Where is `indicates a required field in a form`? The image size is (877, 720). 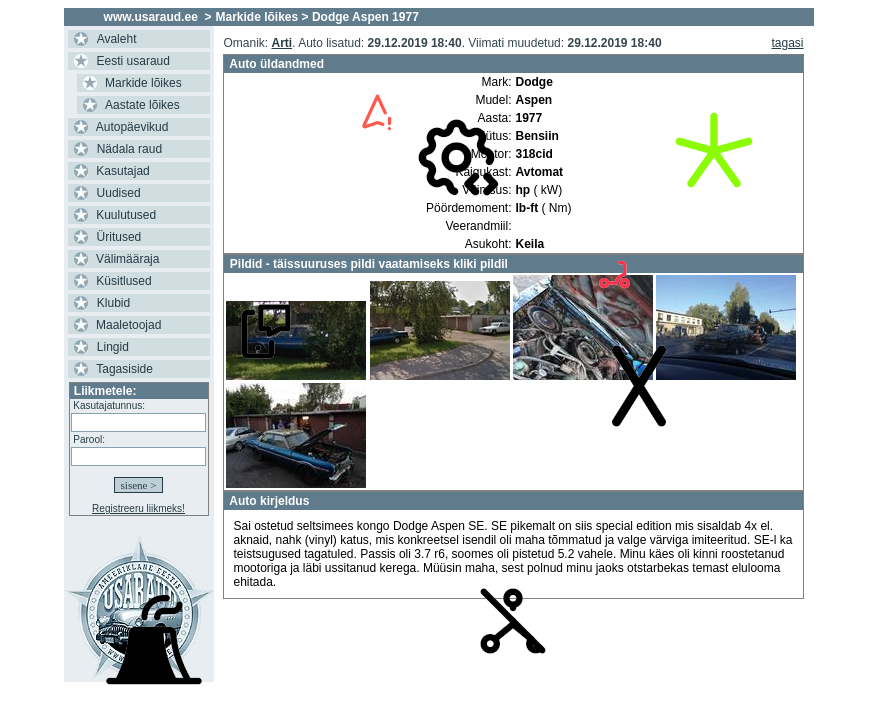
indicates a required field in a form is located at coordinates (714, 151).